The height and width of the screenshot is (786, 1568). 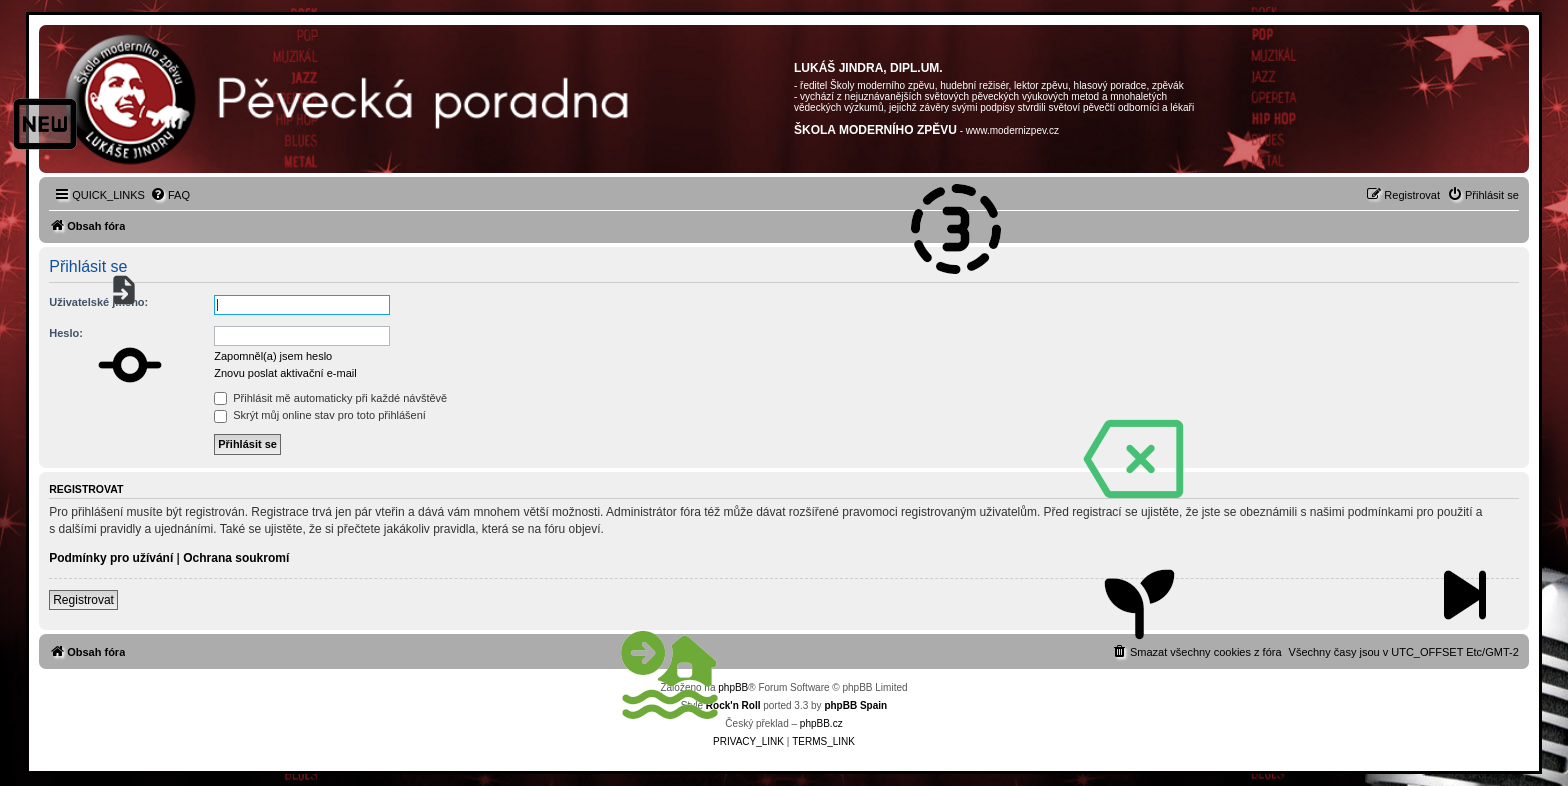 What do you see at coordinates (1139, 604) in the screenshot?
I see `indicates new growth or beginner status` at bounding box center [1139, 604].